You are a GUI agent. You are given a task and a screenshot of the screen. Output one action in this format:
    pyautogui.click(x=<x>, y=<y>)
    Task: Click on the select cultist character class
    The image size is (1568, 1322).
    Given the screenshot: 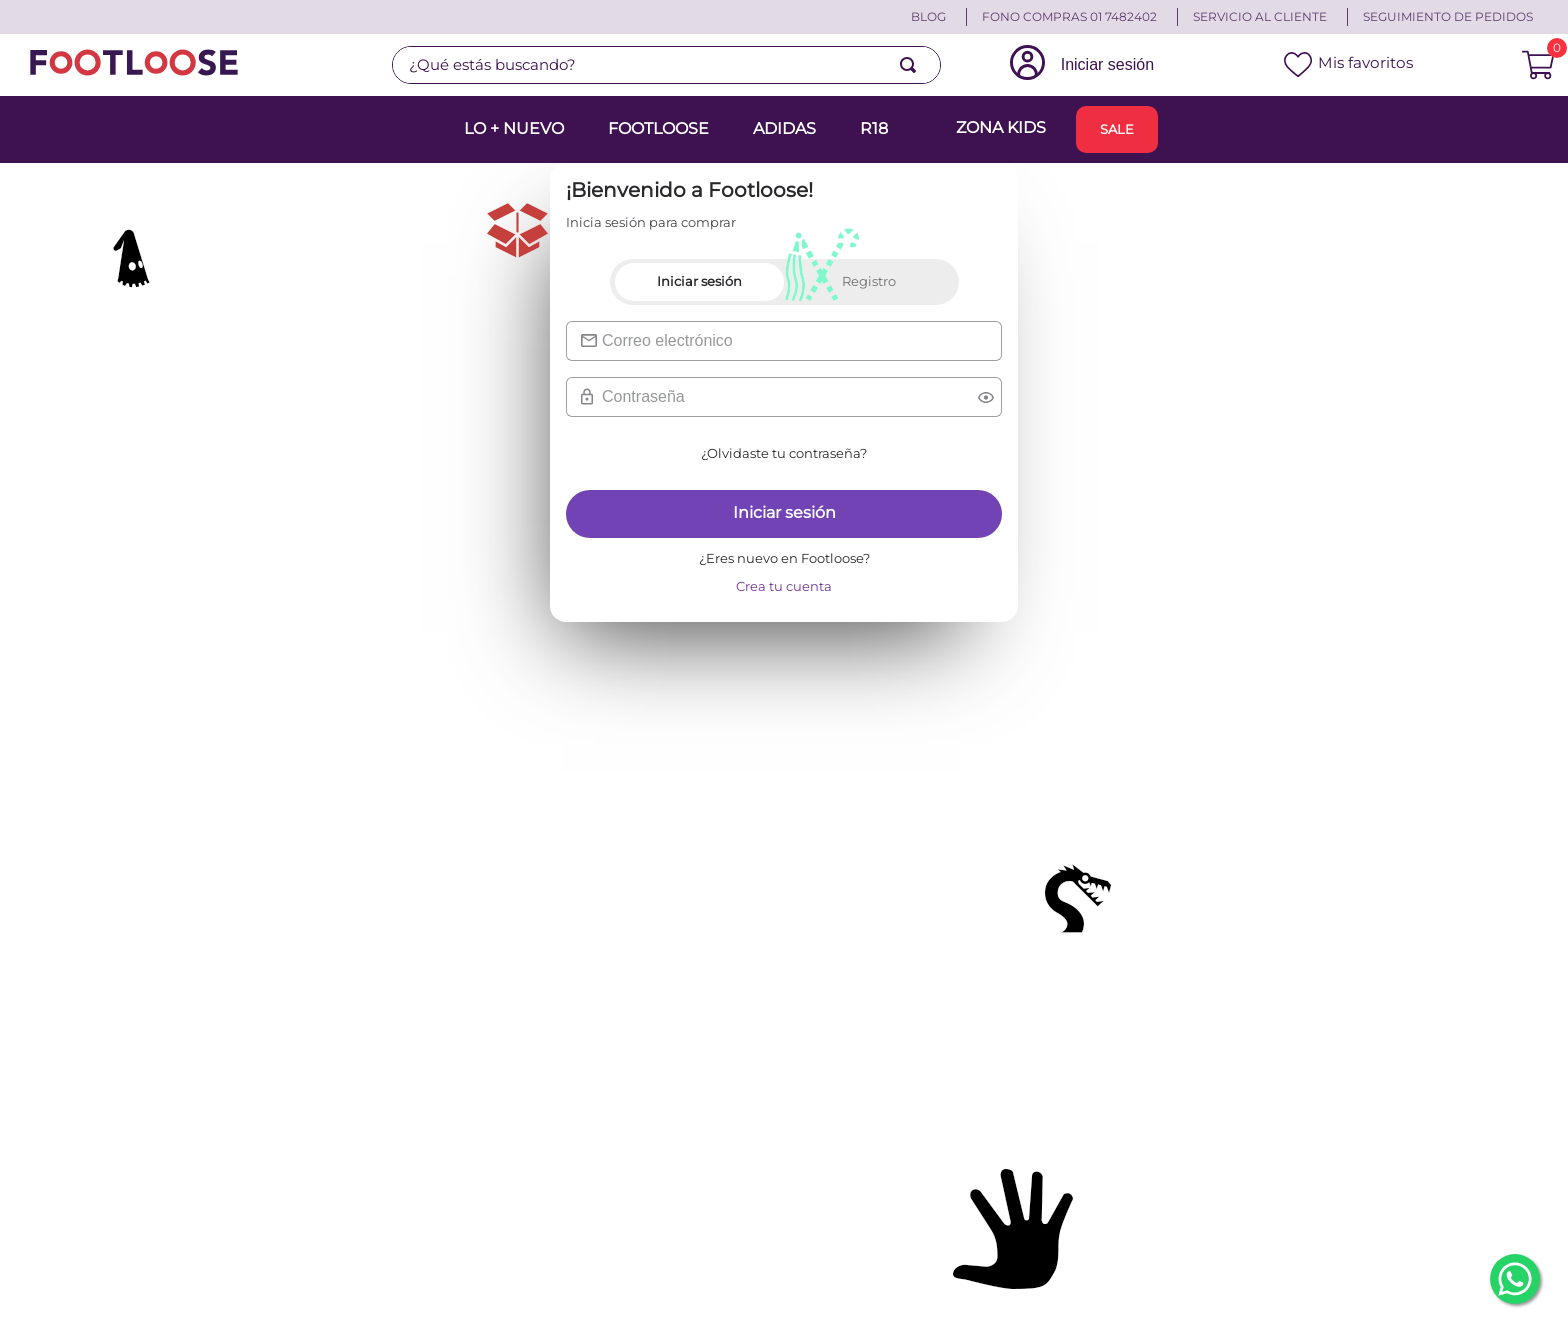 What is the action you would take?
    pyautogui.click(x=131, y=258)
    